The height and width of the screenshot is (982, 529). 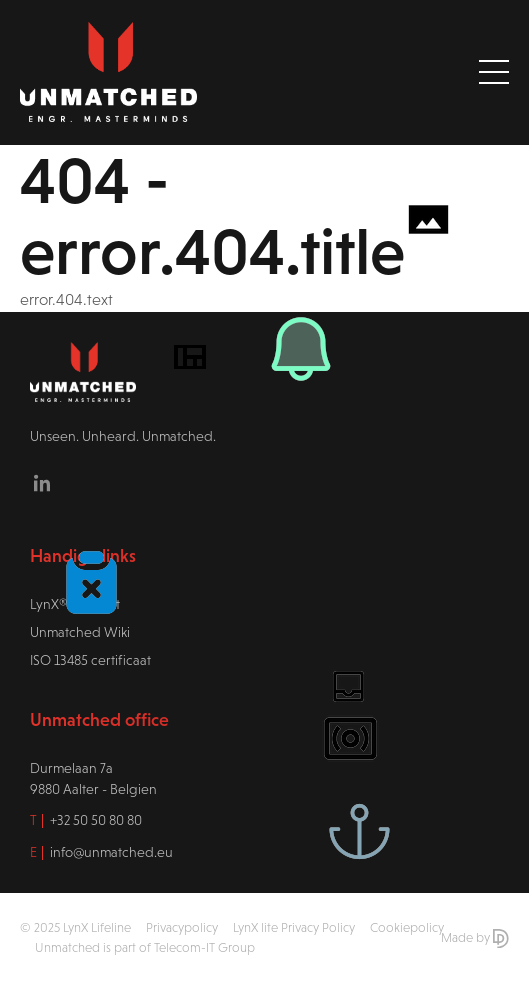 I want to click on access your inbox, so click(x=348, y=686).